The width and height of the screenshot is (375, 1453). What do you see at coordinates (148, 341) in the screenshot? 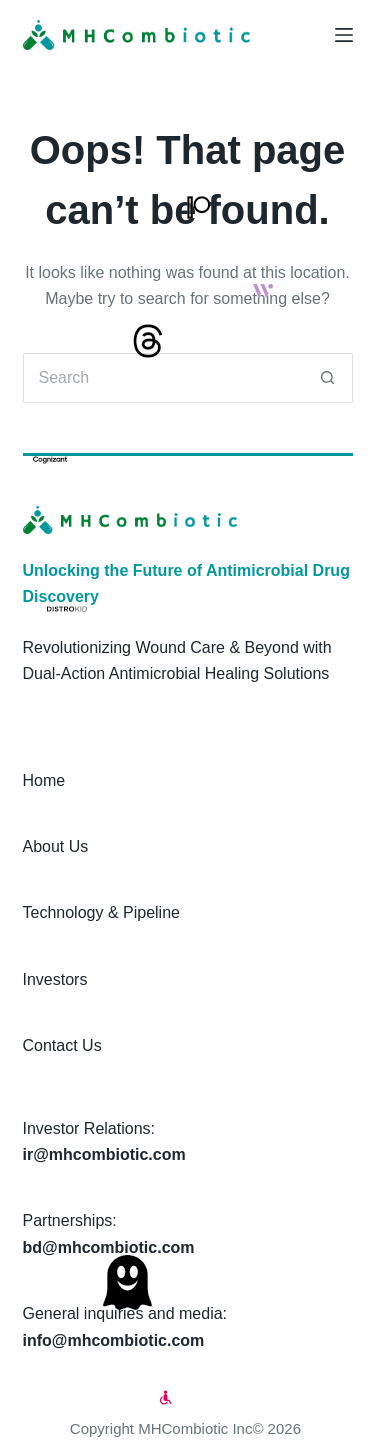
I see `open the Threads app` at bounding box center [148, 341].